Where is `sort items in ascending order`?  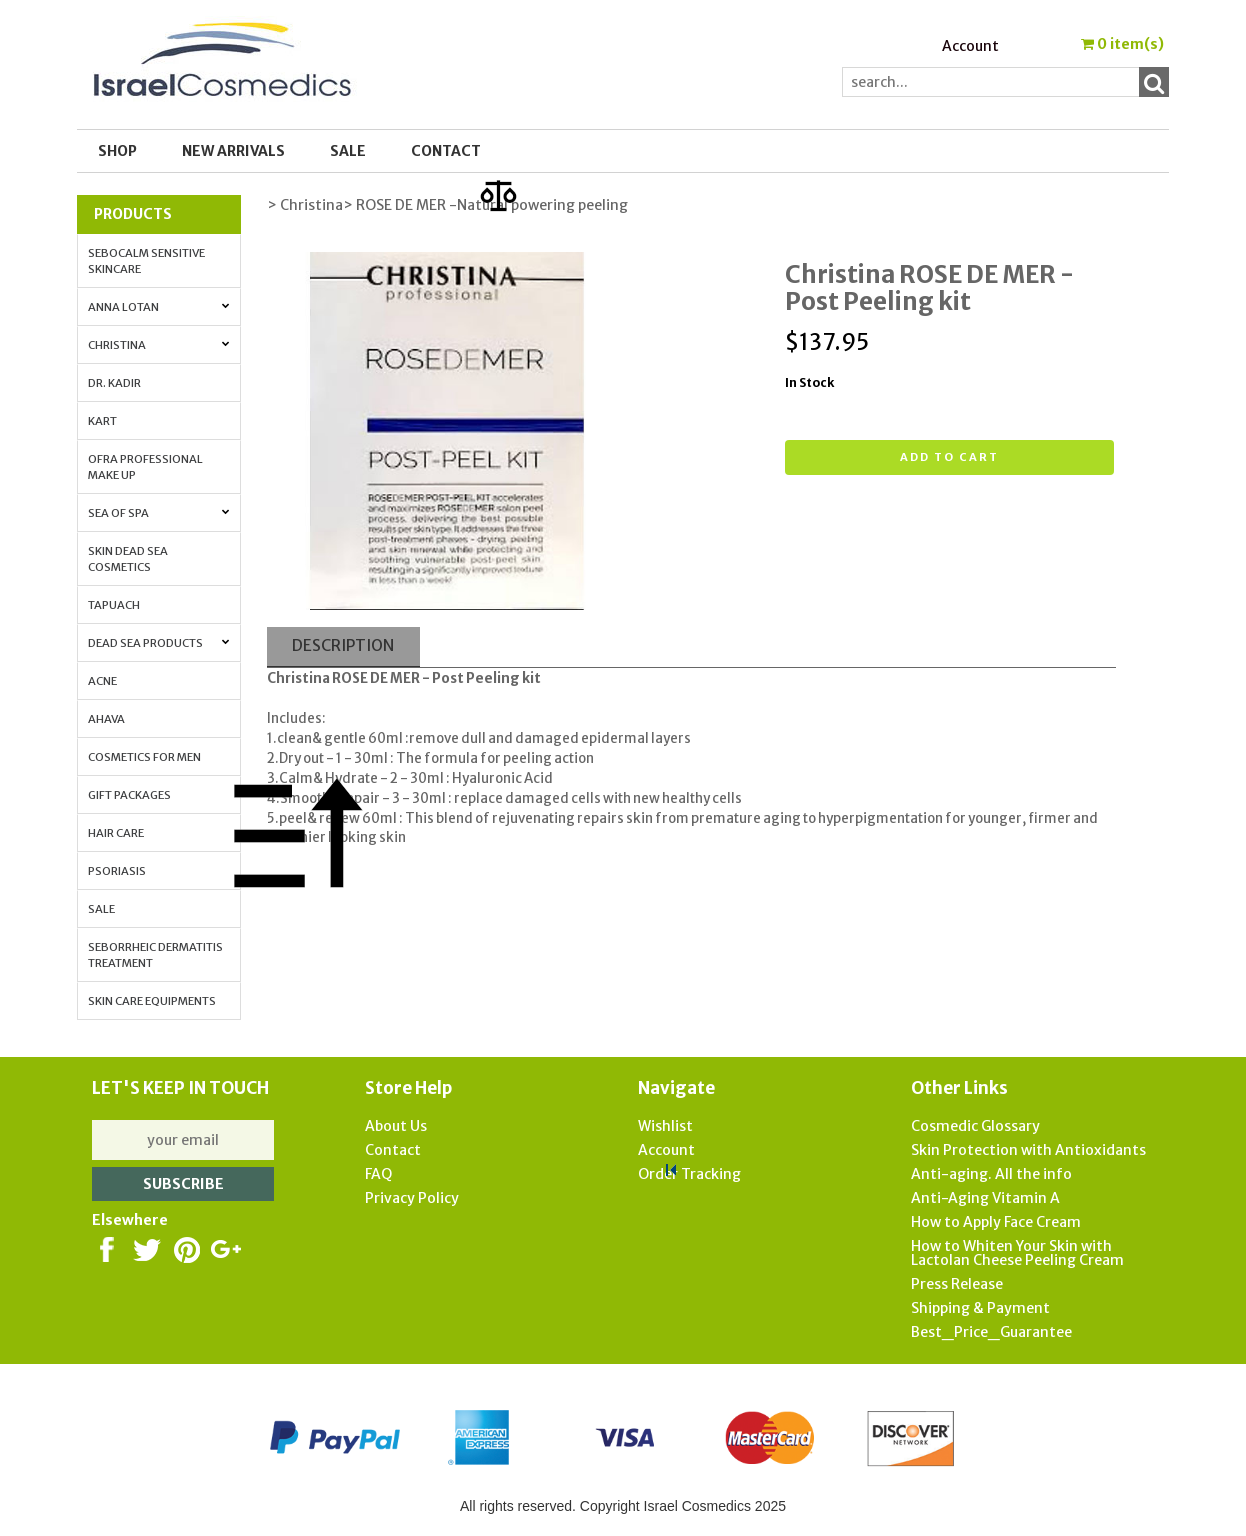
sort items in ascending order is located at coordinates (292, 836).